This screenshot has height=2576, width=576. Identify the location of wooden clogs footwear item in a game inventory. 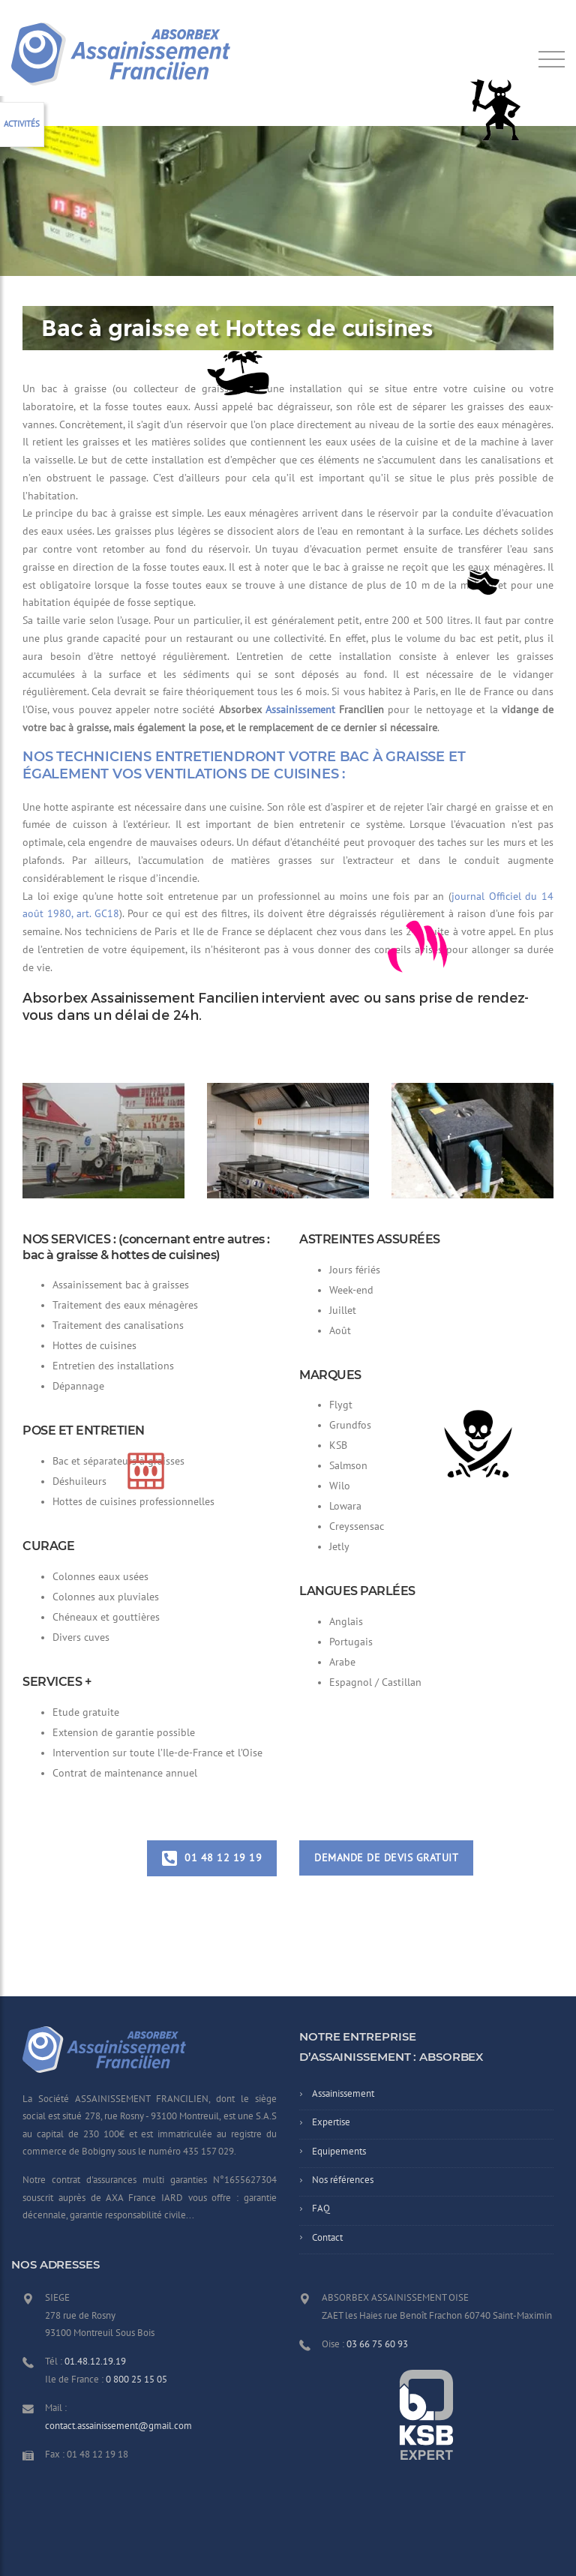
(483, 582).